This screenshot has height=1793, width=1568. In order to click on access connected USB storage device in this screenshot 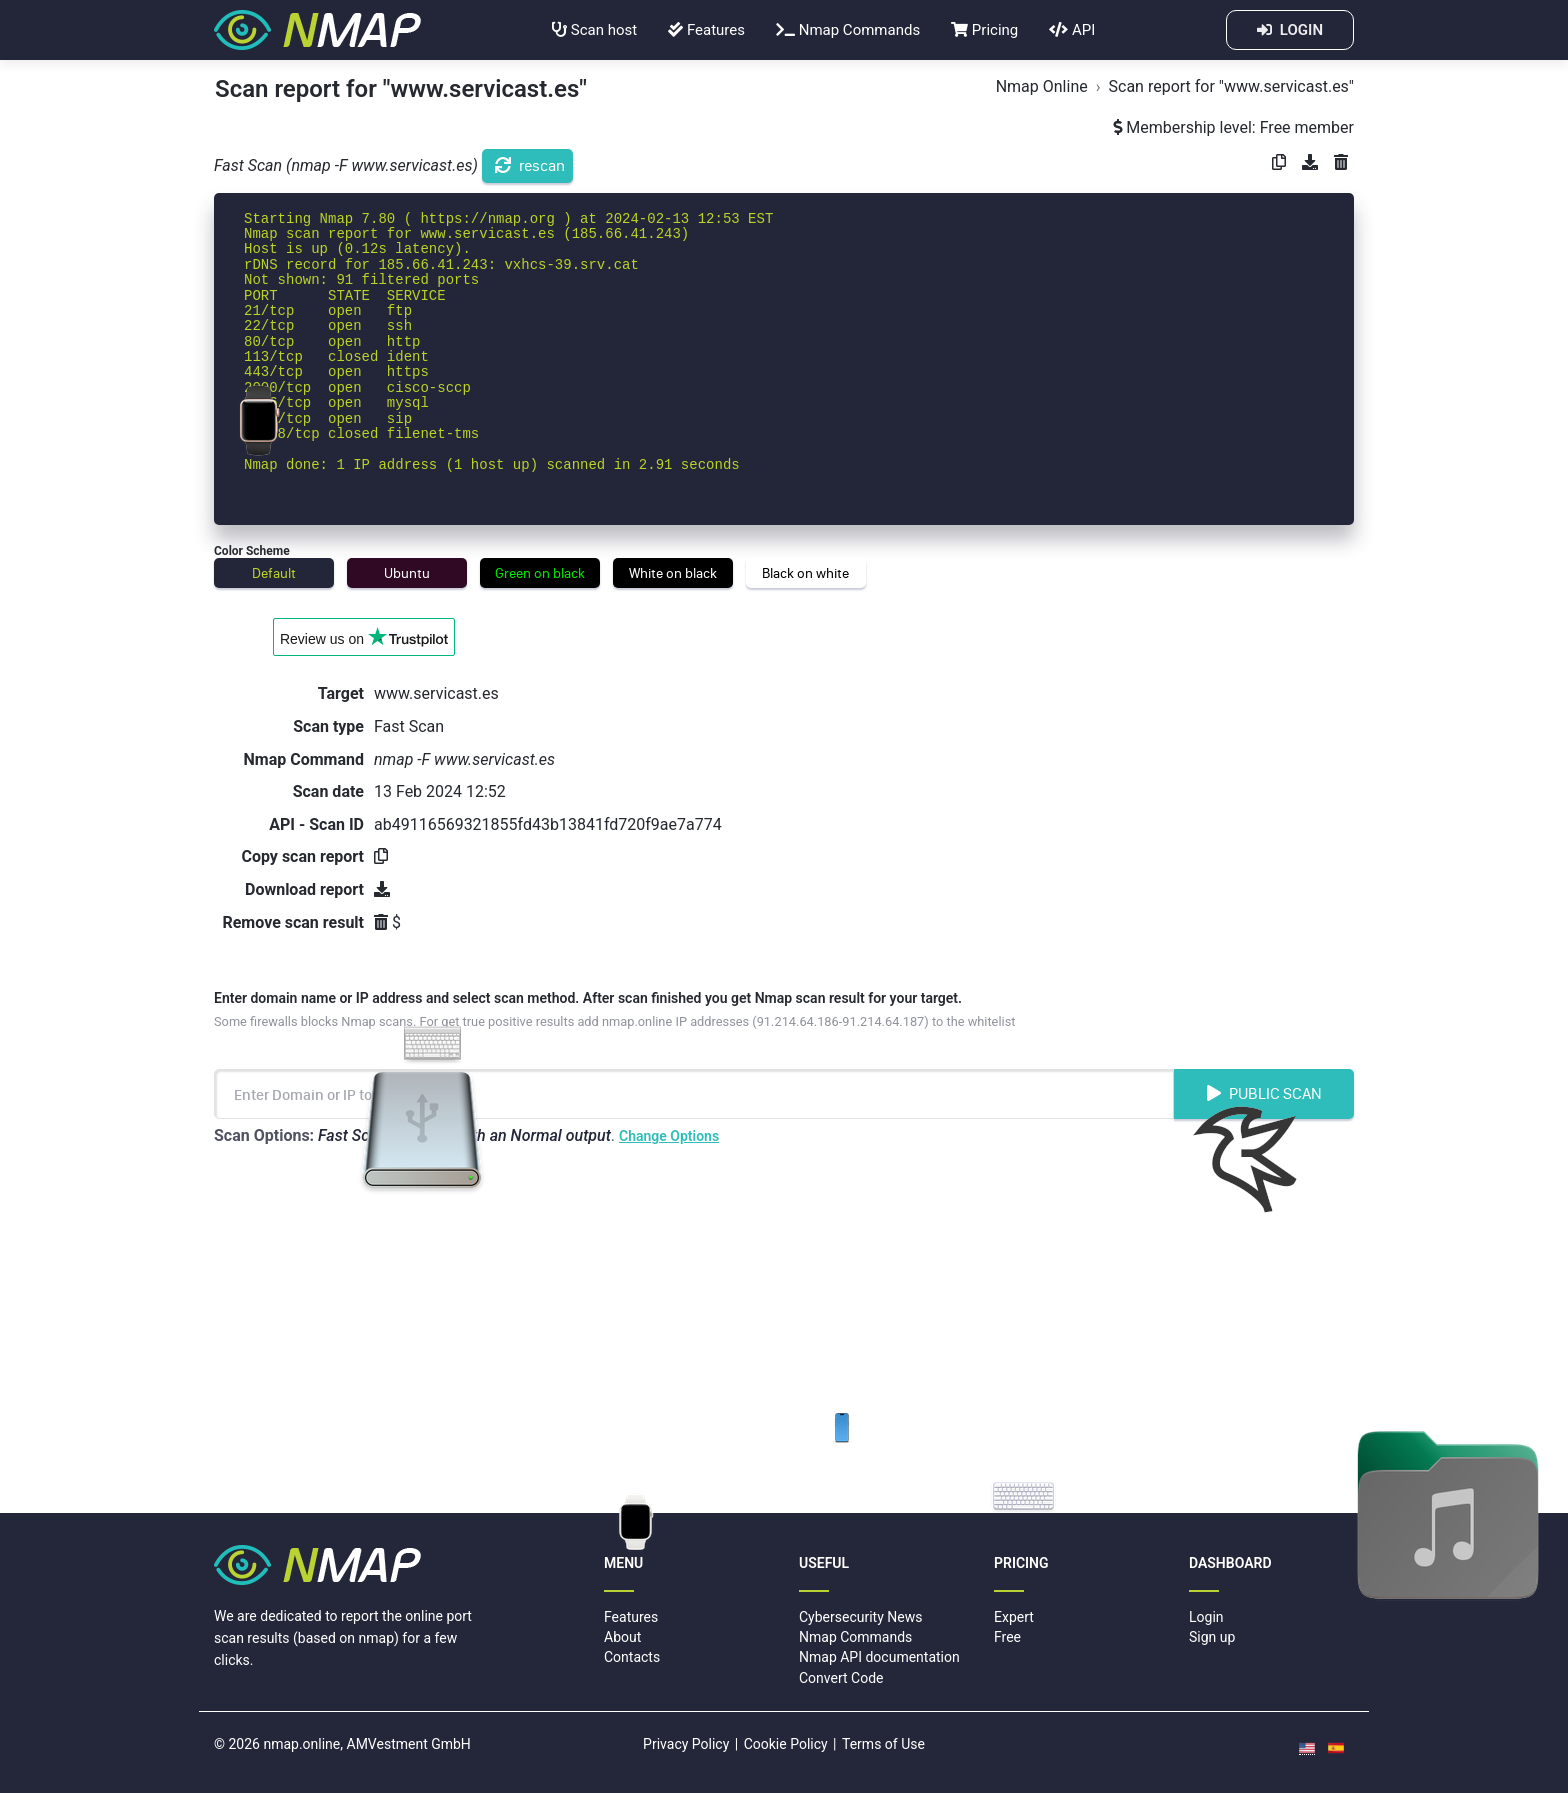, I will do `click(422, 1131)`.